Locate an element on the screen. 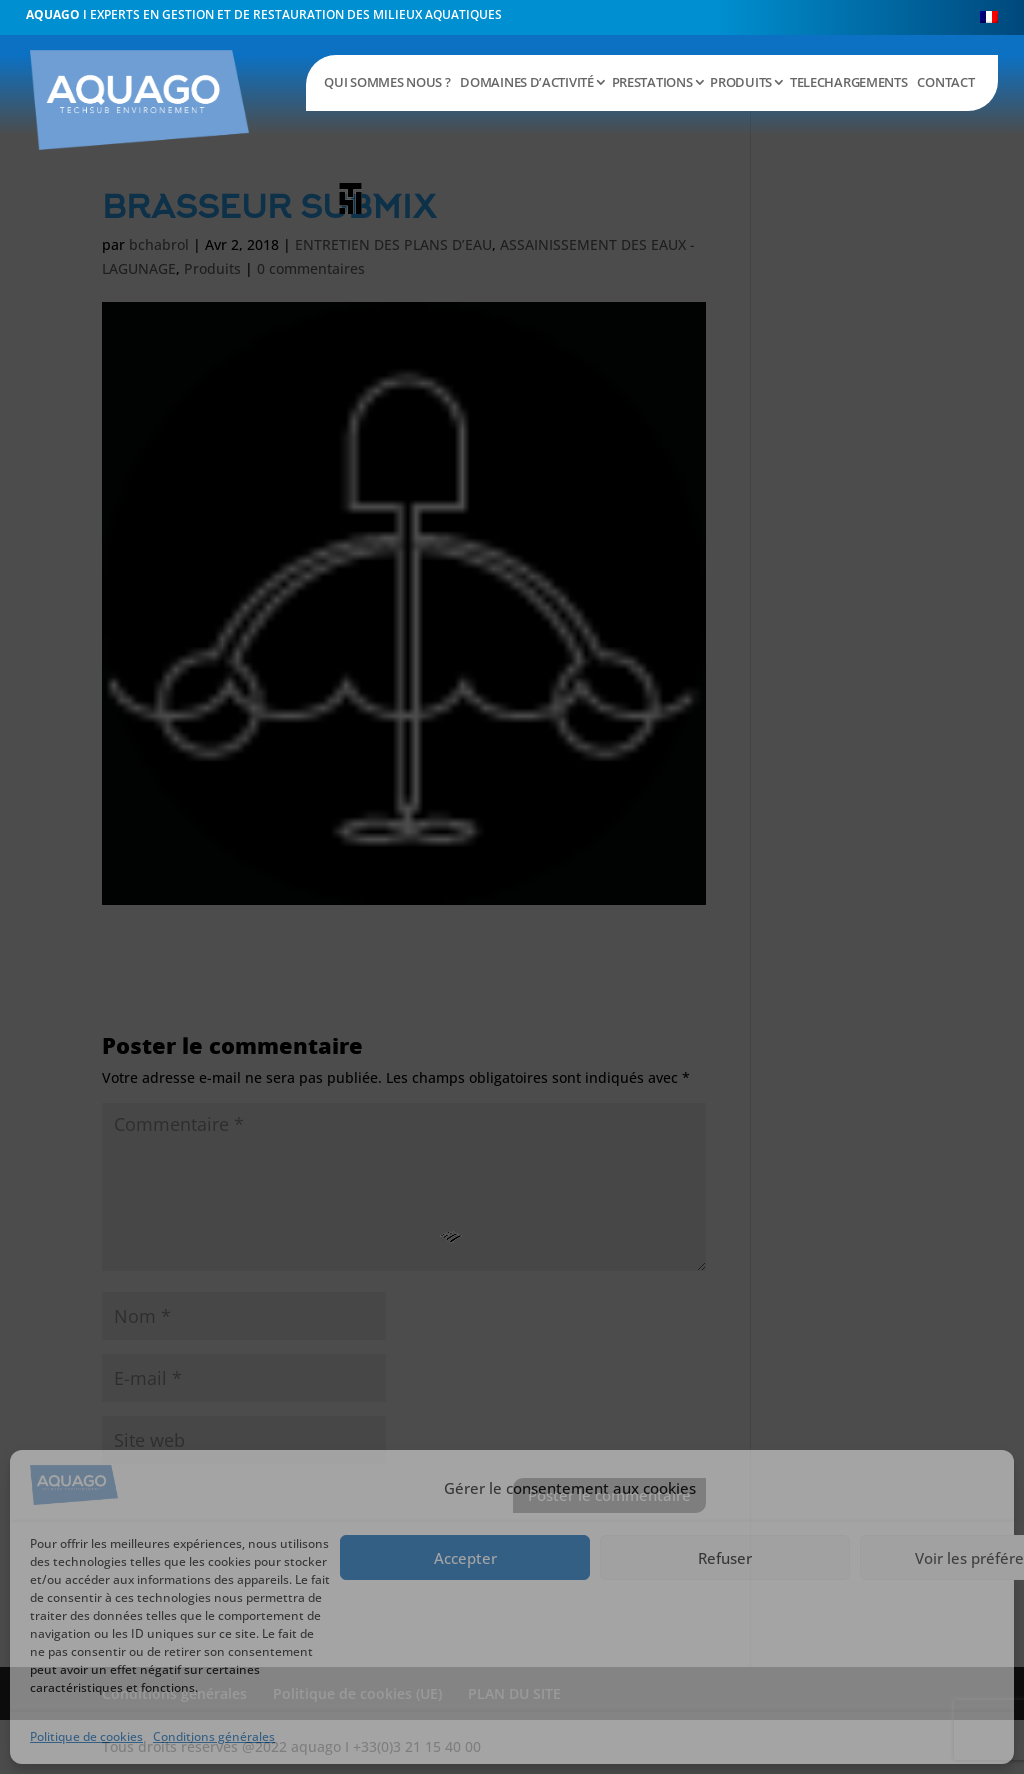  open Bank of America app is located at coordinates (451, 1237).